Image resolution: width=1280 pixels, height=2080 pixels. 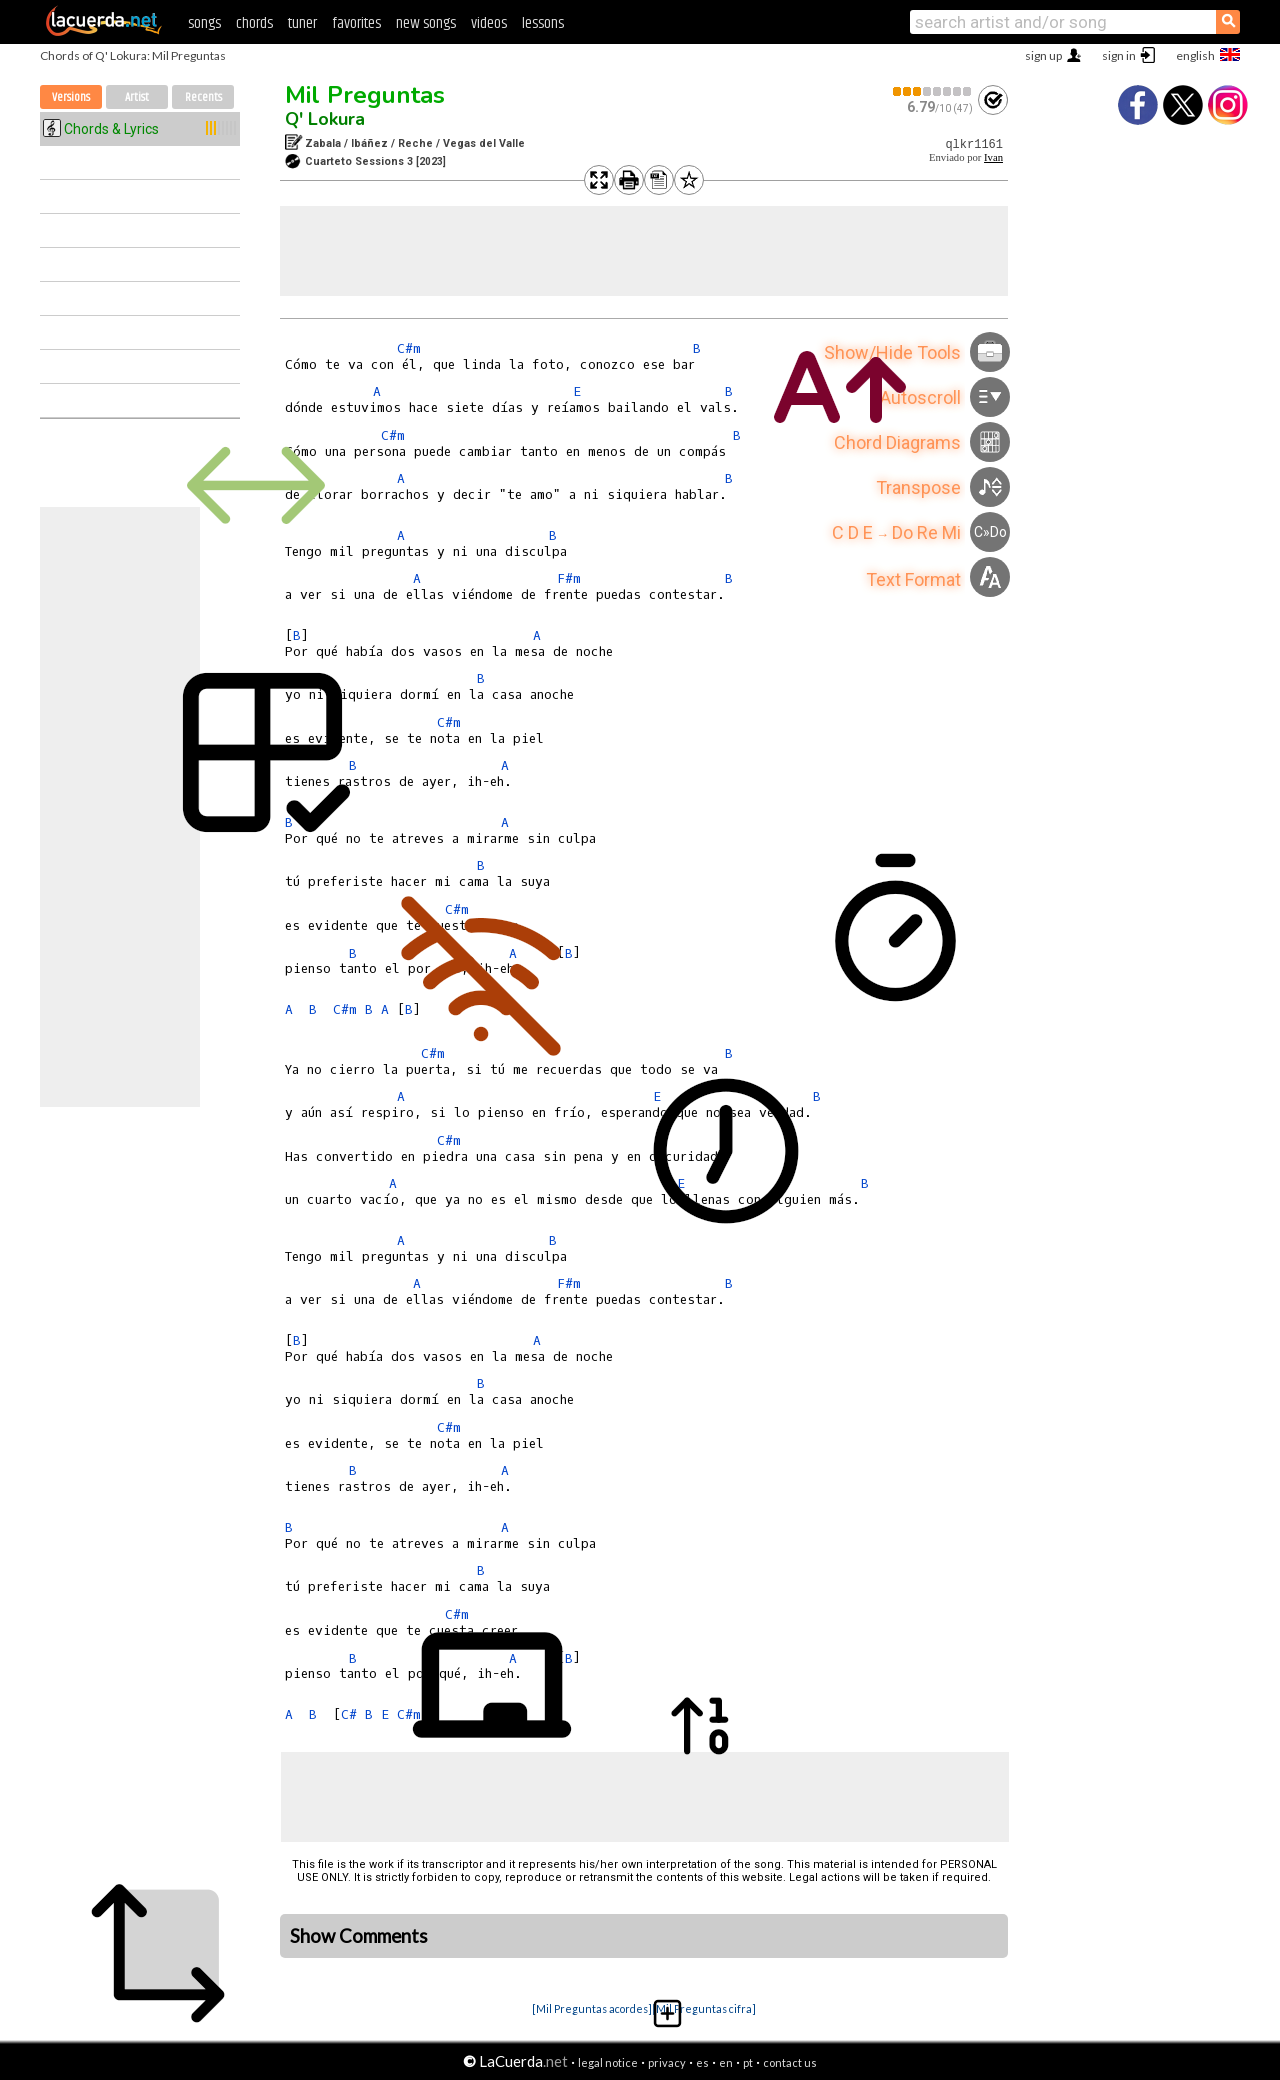 I want to click on resize or adjust width horizontally, so click(x=256, y=487).